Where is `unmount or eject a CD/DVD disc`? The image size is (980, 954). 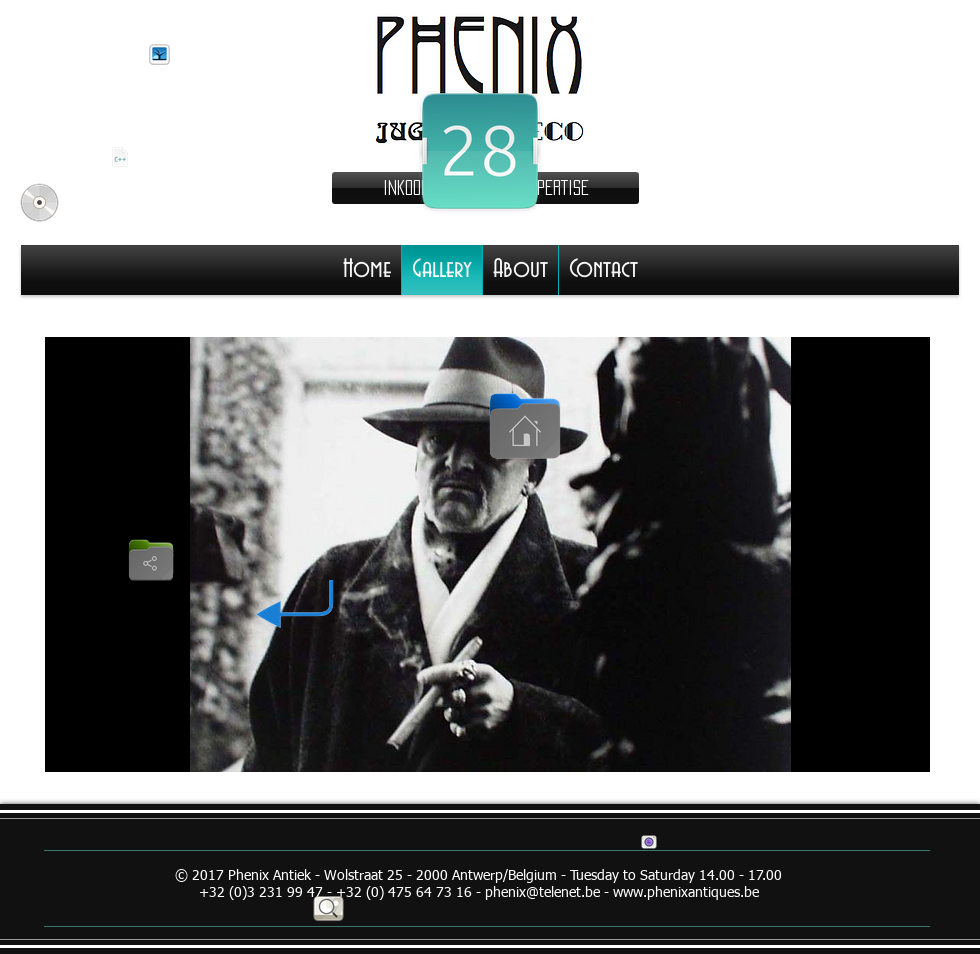 unmount or eject a CD/DVD disc is located at coordinates (39, 202).